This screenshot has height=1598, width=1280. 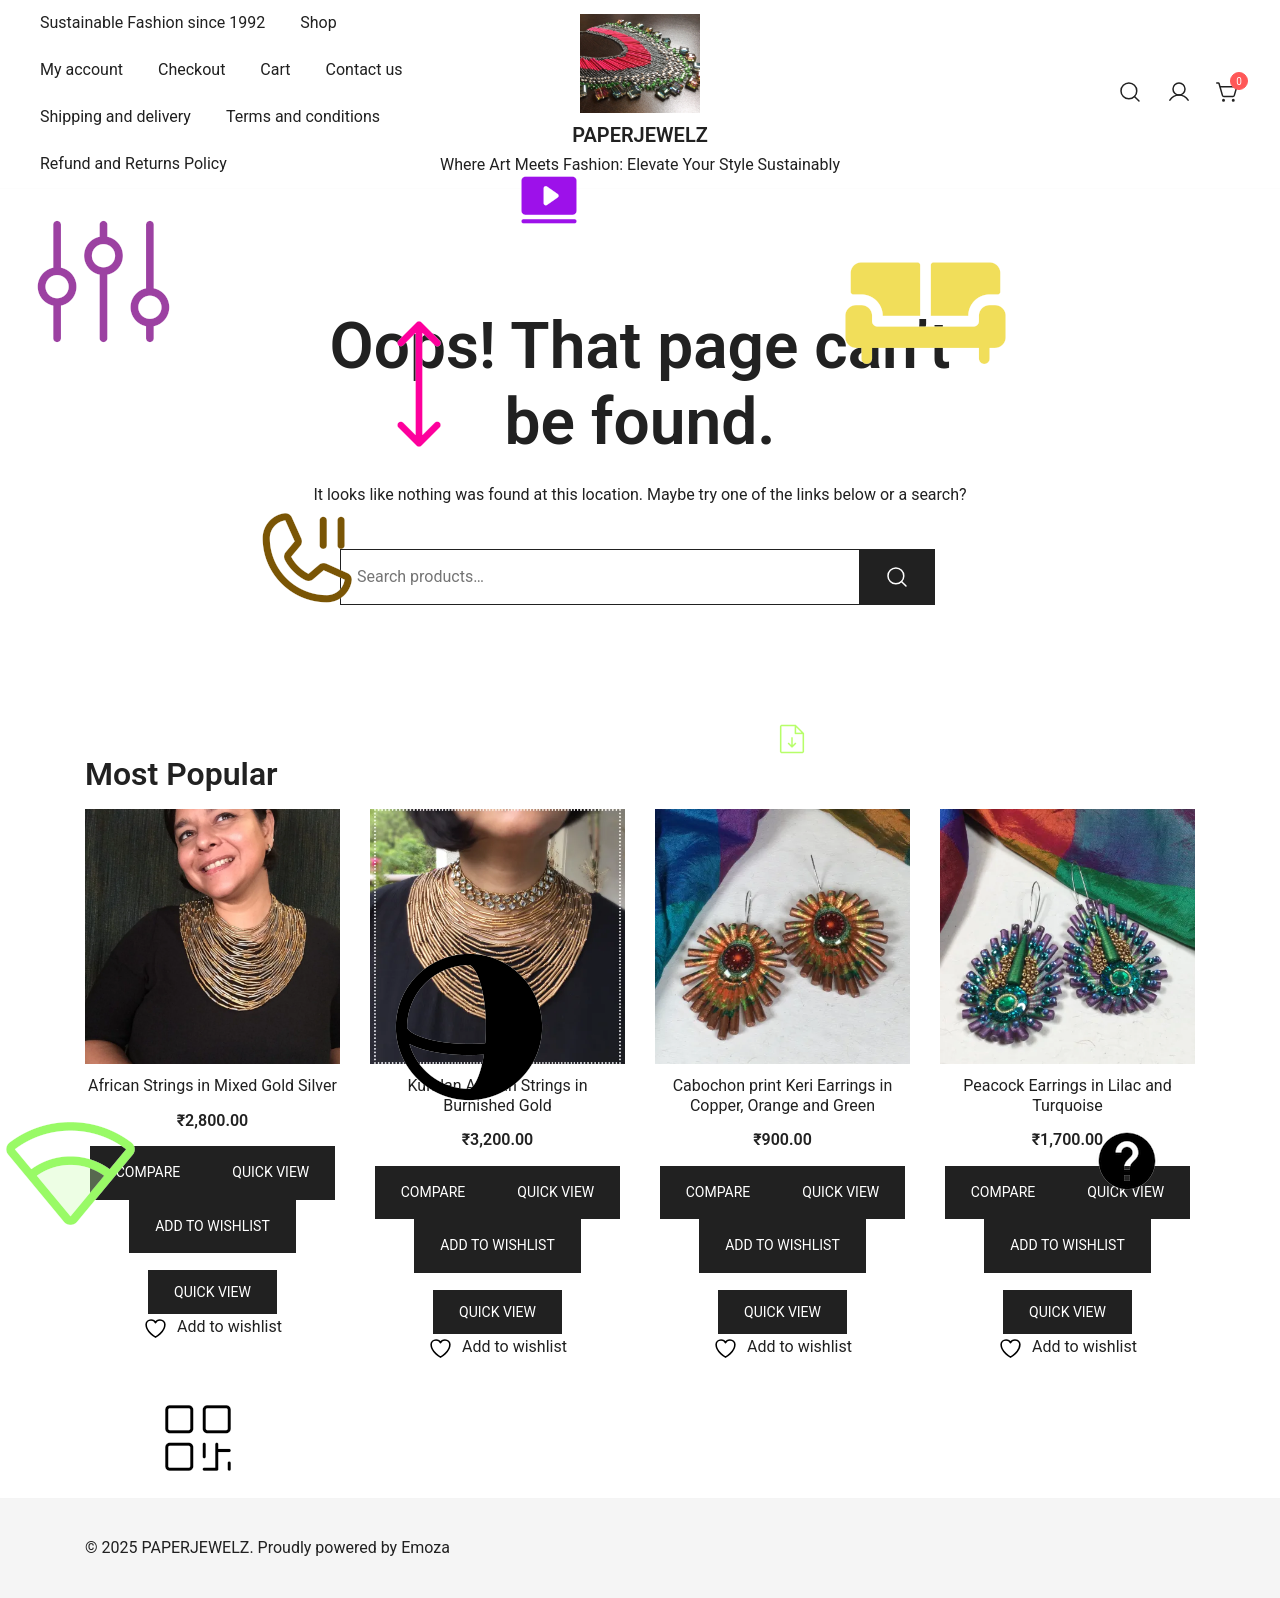 What do you see at coordinates (1127, 1161) in the screenshot?
I see `access help or support information` at bounding box center [1127, 1161].